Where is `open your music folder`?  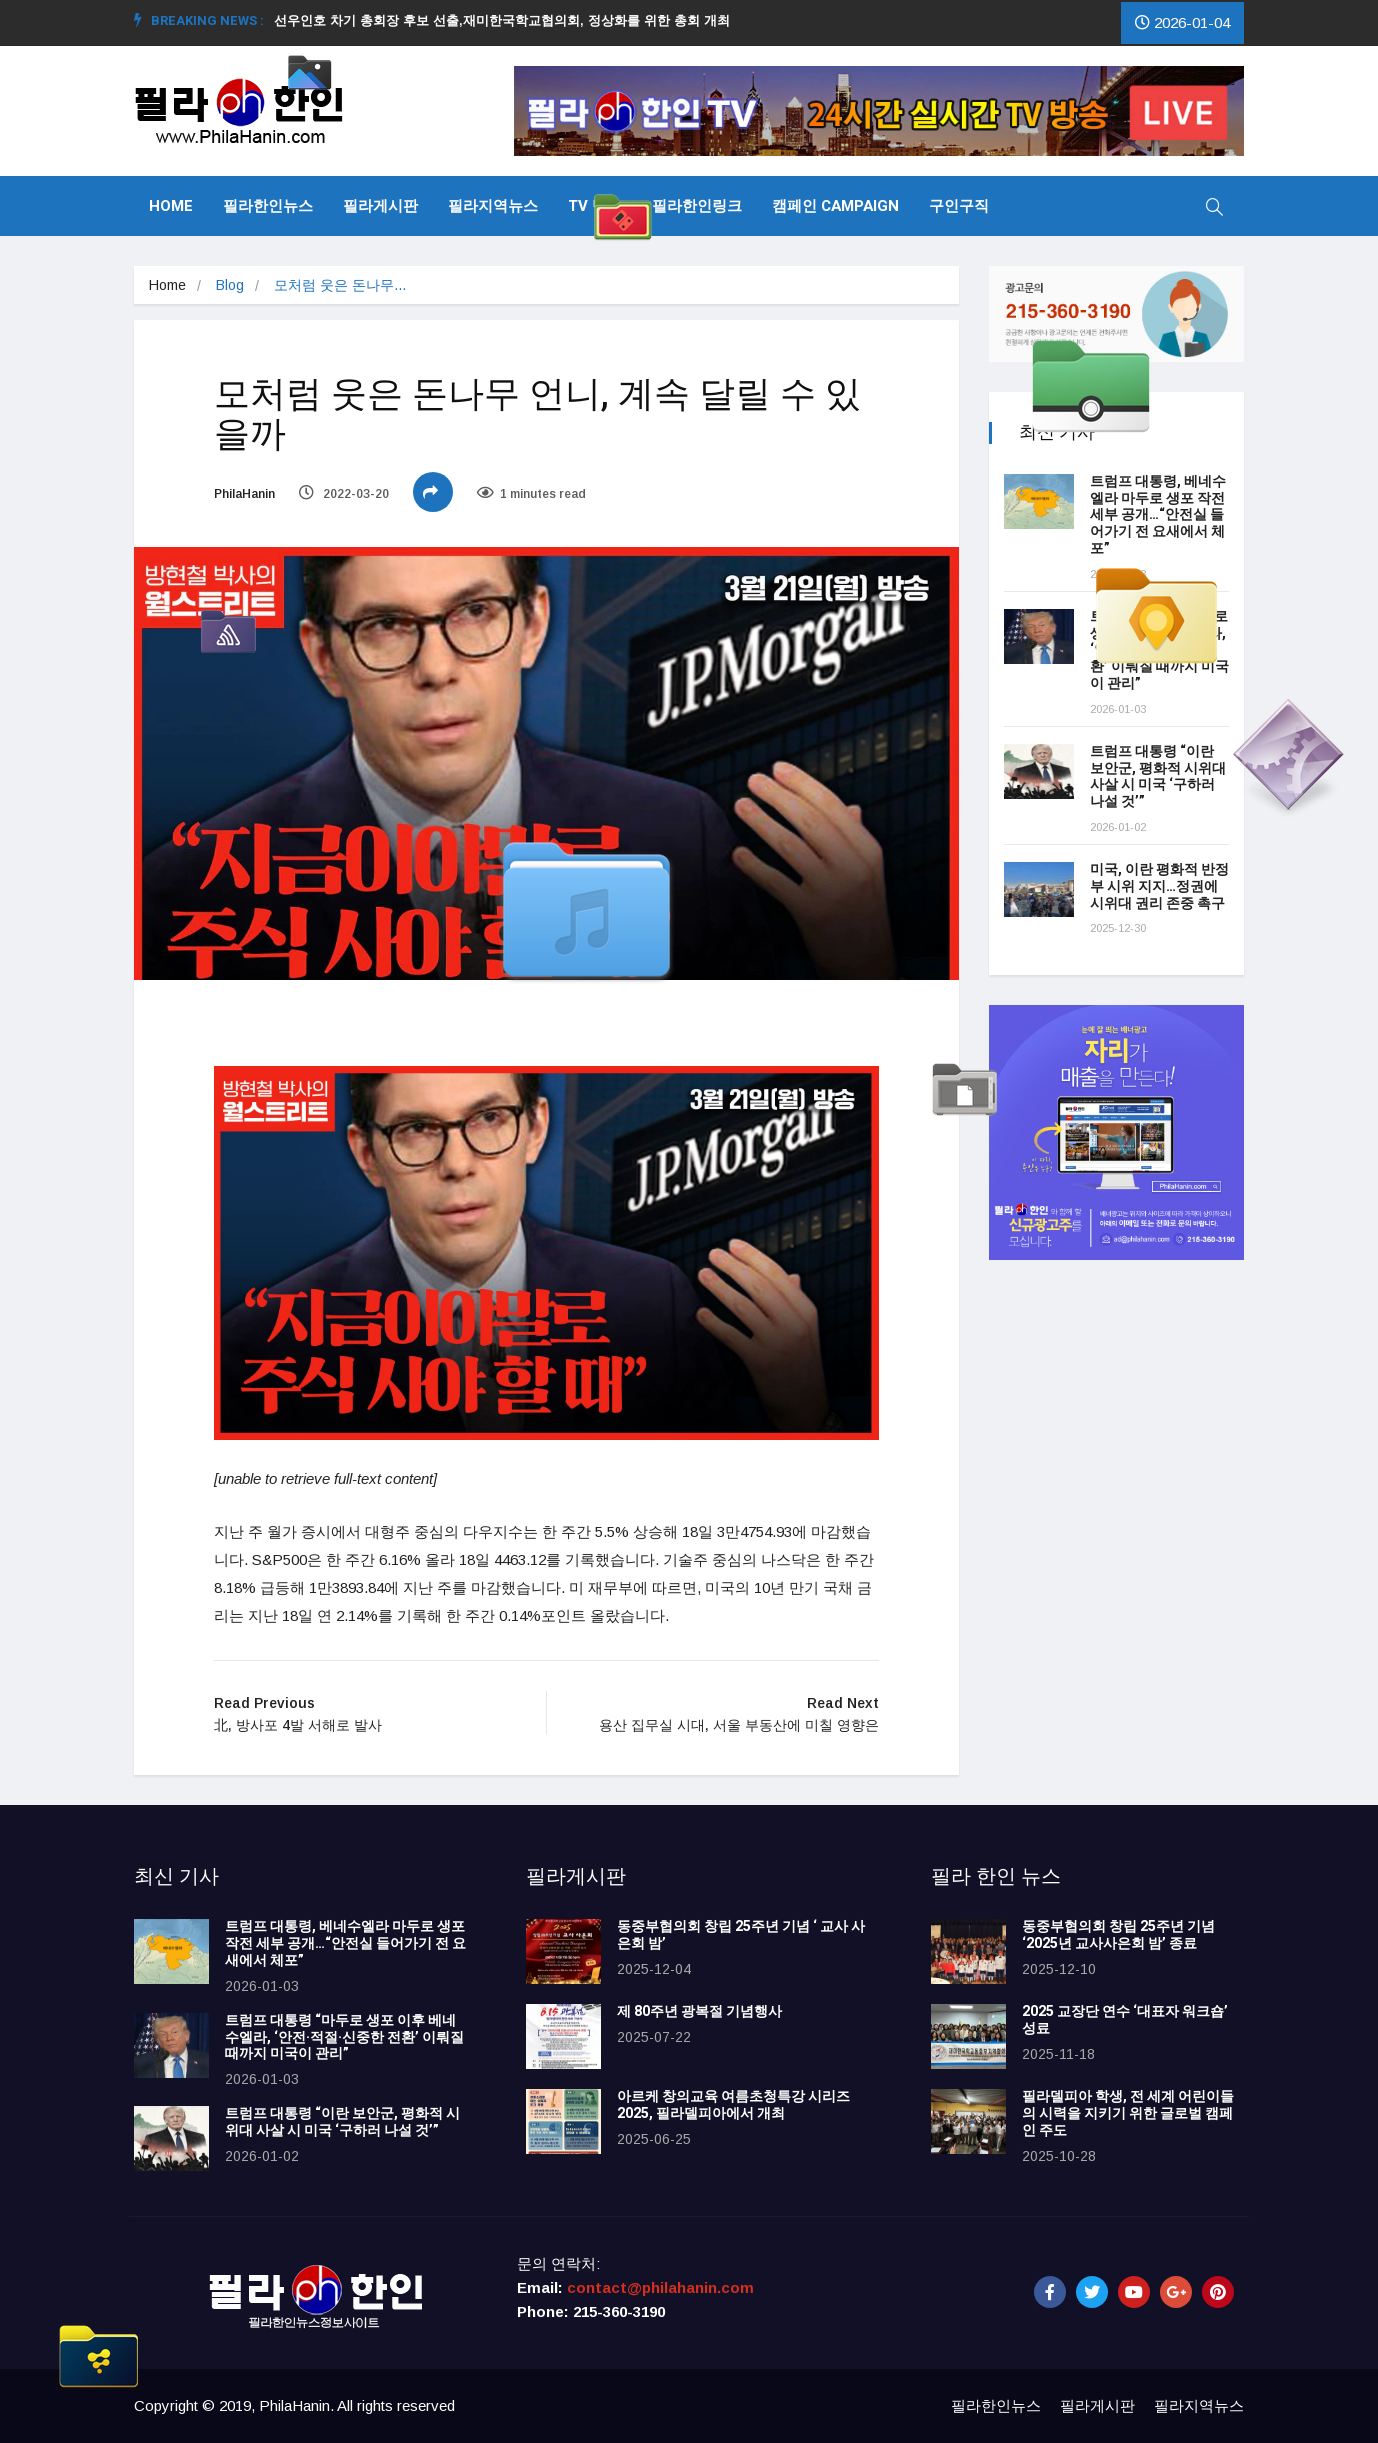
open your music folder is located at coordinates (586, 909).